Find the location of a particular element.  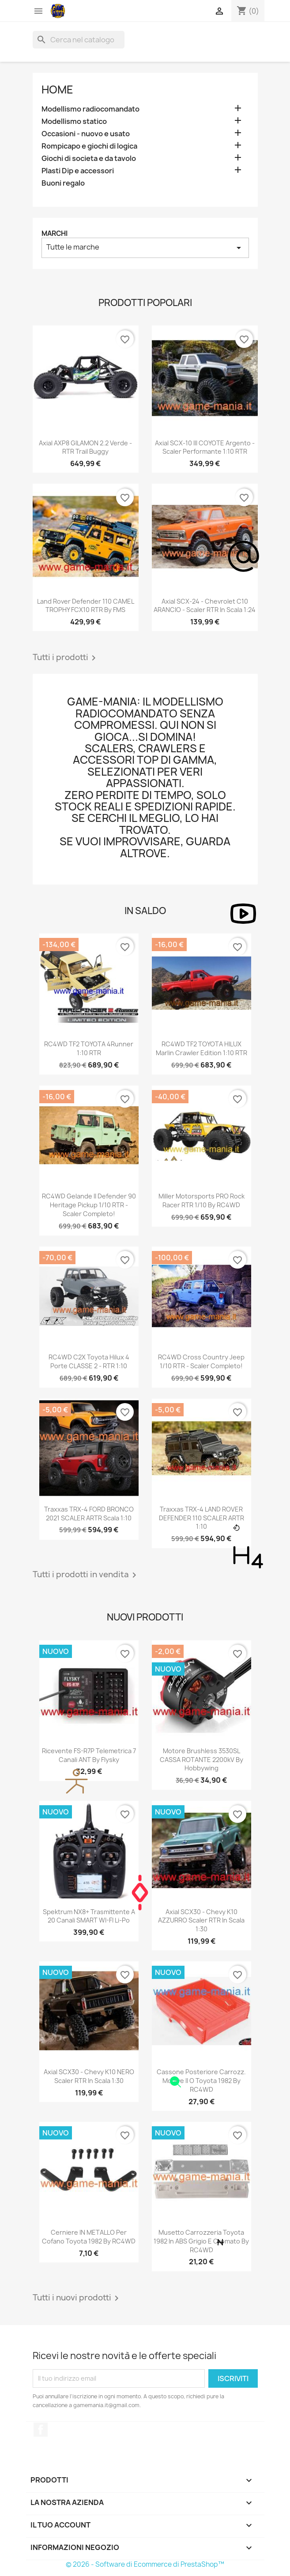

access tai chi or meditation exercises is located at coordinates (76, 1782).